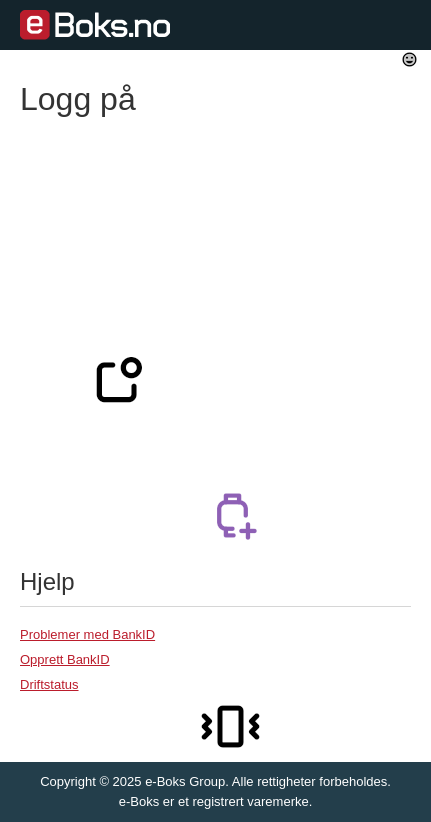 The height and width of the screenshot is (822, 431). What do you see at coordinates (409, 59) in the screenshot?
I see `insert an emoji or emoticon` at bounding box center [409, 59].